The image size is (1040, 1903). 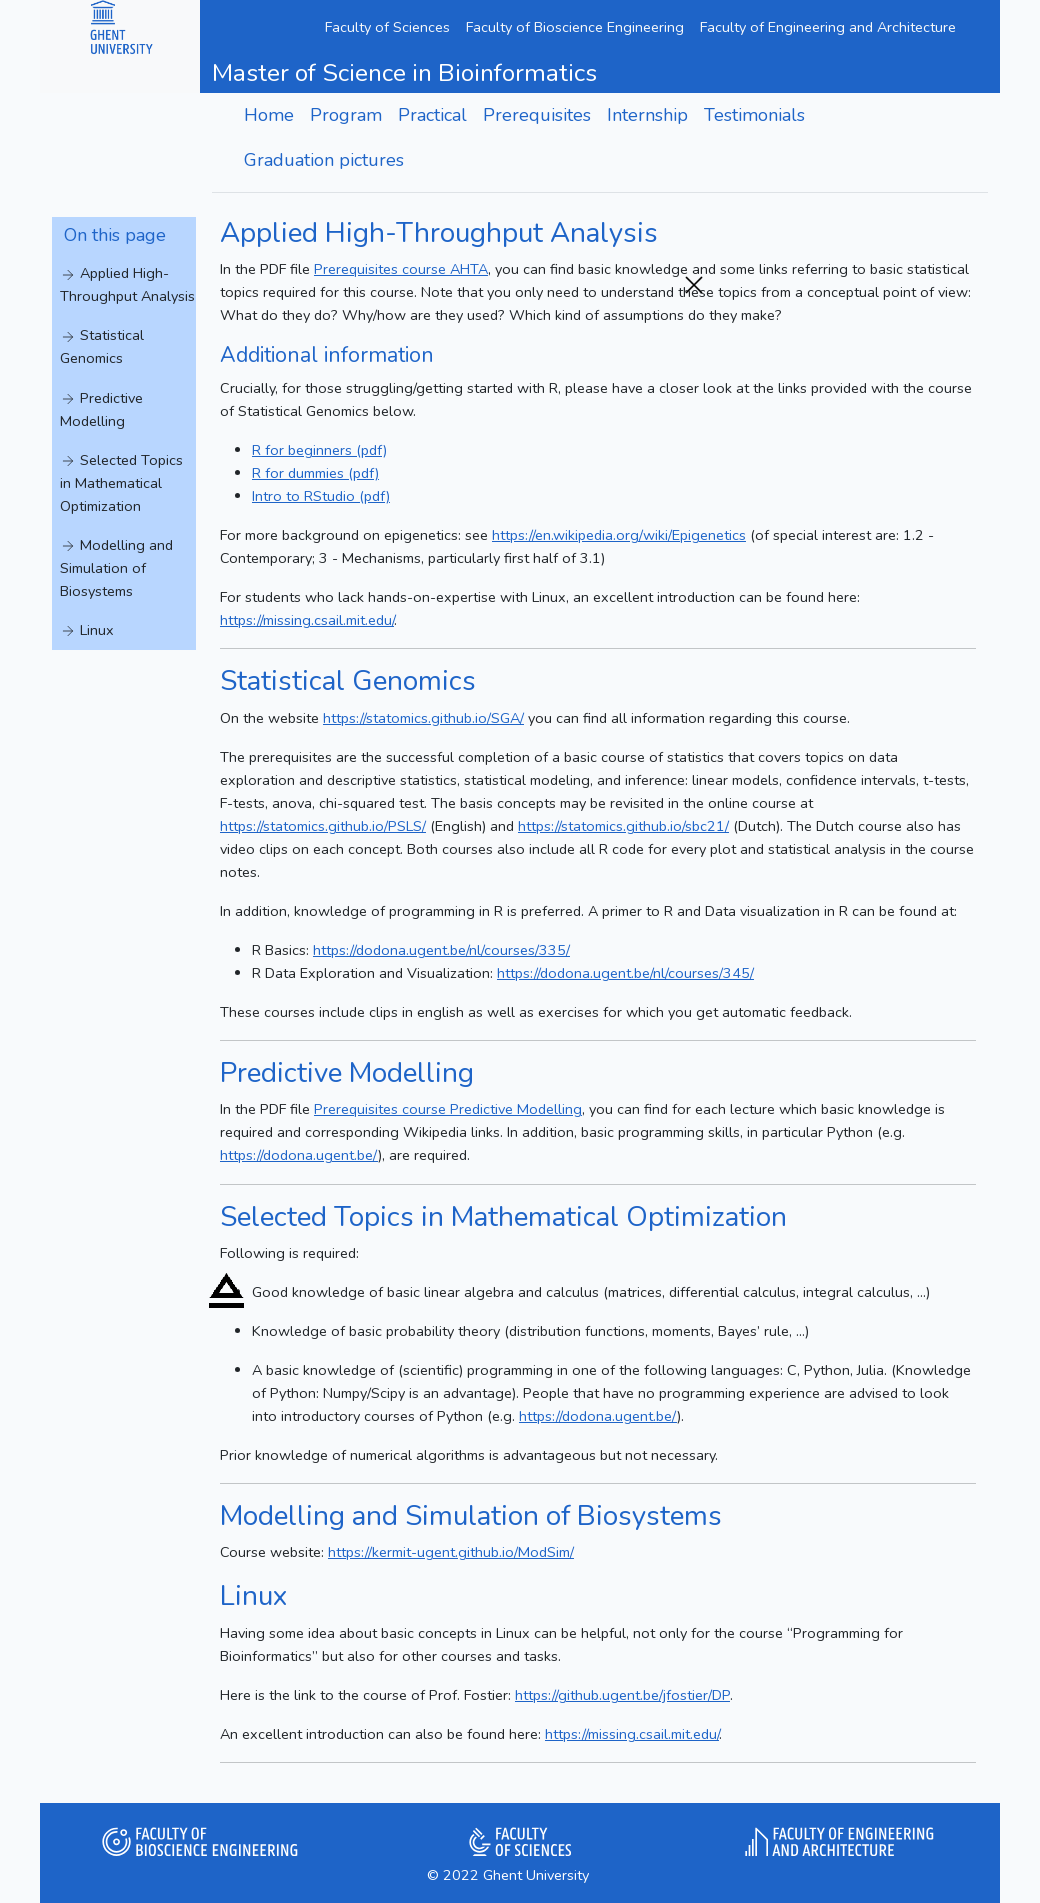 What do you see at coordinates (226, 1290) in the screenshot?
I see `eject a disc or removable media` at bounding box center [226, 1290].